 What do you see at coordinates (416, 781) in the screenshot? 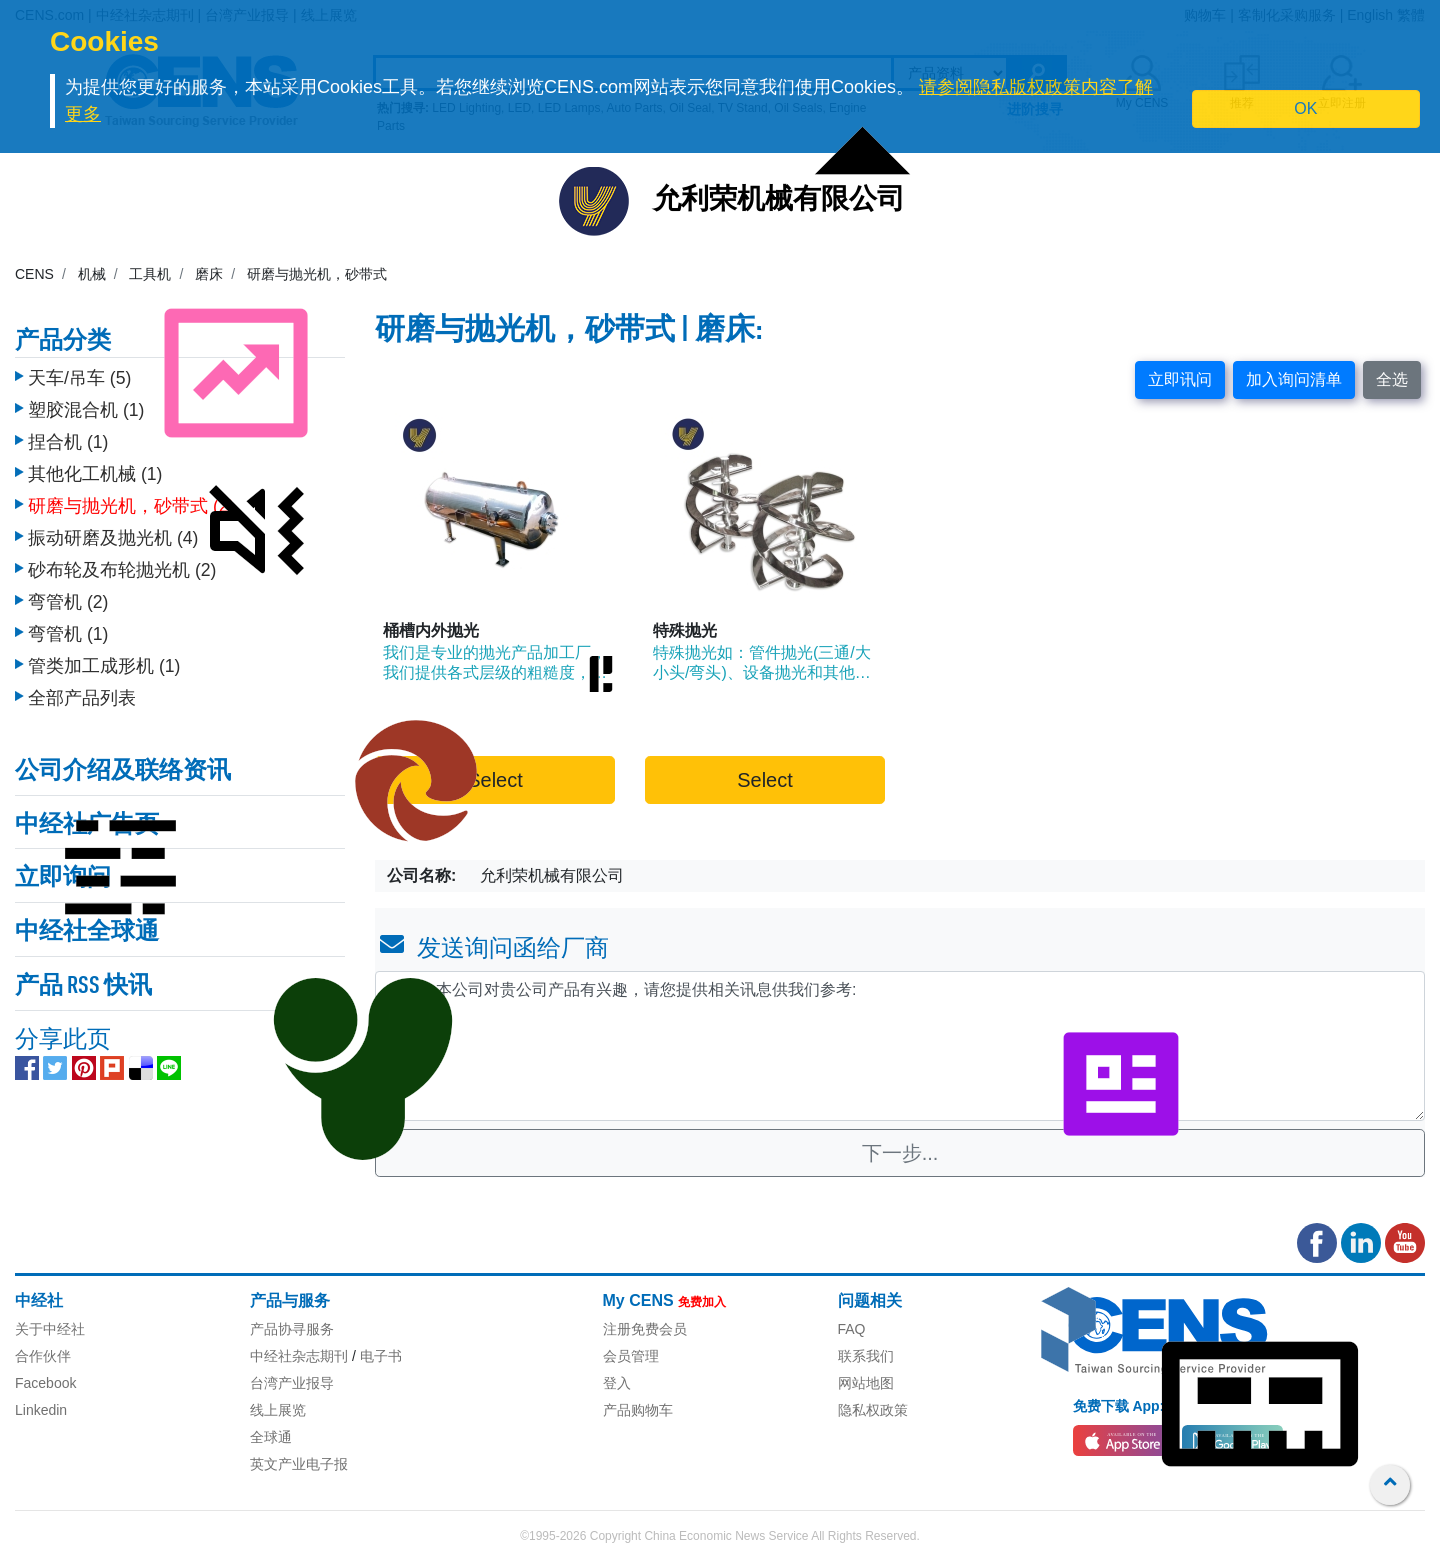
I see `open microsoft edge browser` at bounding box center [416, 781].